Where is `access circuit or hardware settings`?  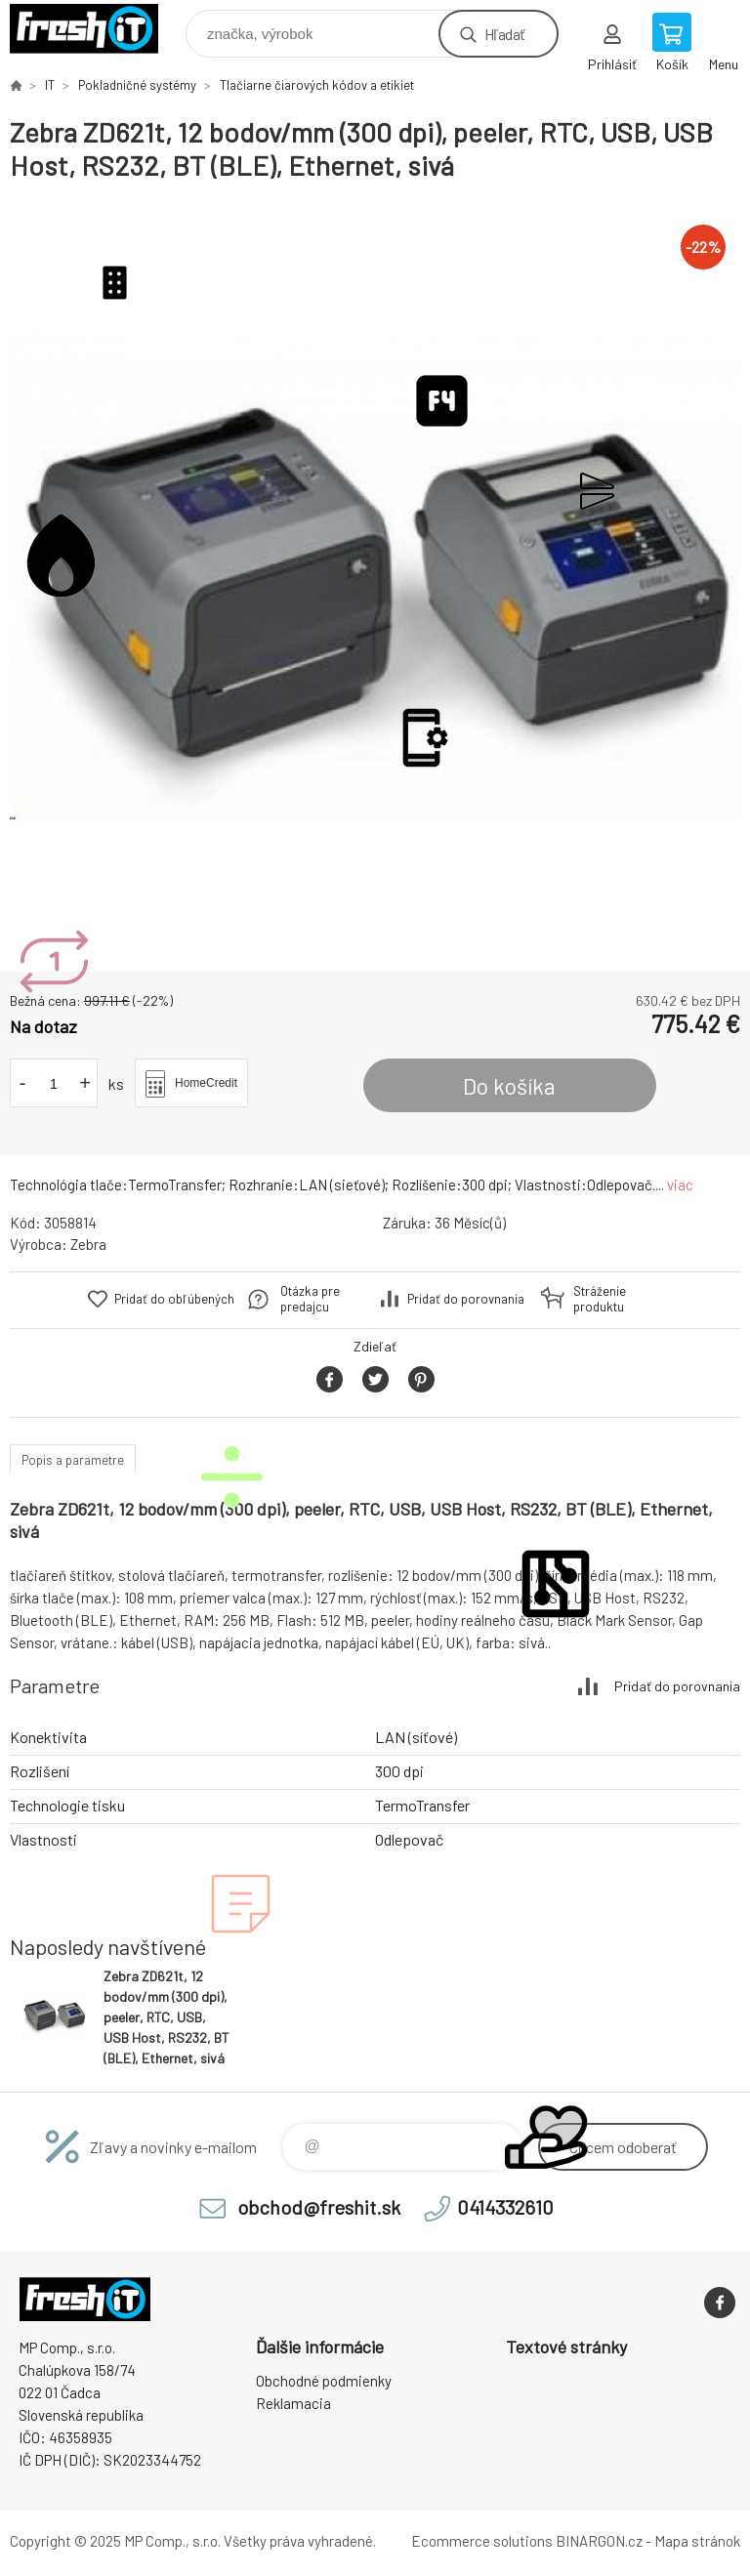 access circuit or hardware settings is located at coordinates (556, 1584).